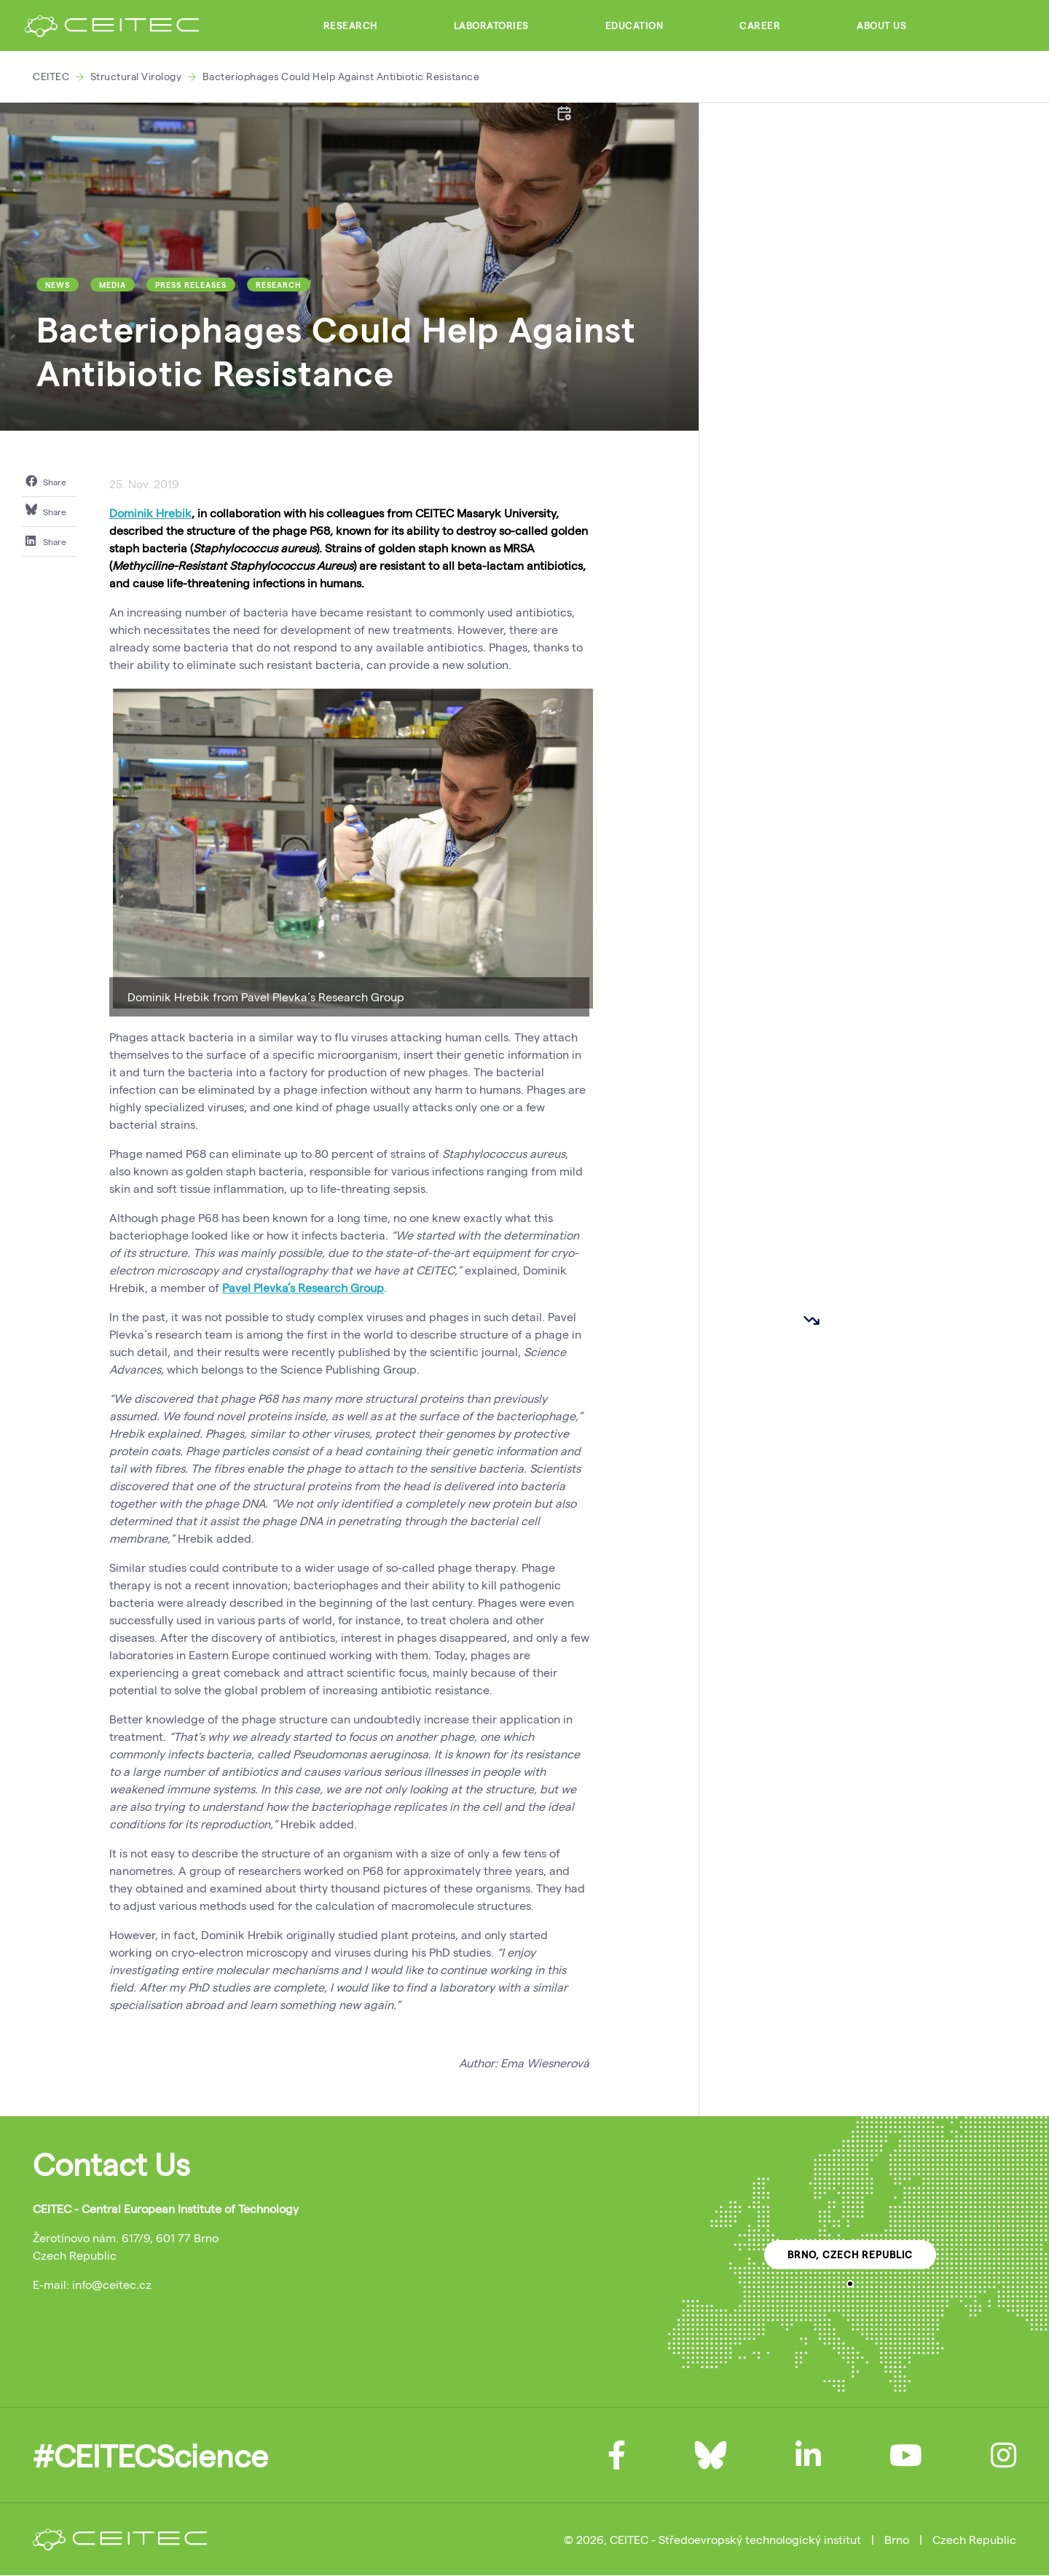 The height and width of the screenshot is (2576, 1049). I want to click on indicates a declining trend or decrease in value, so click(812, 1320).